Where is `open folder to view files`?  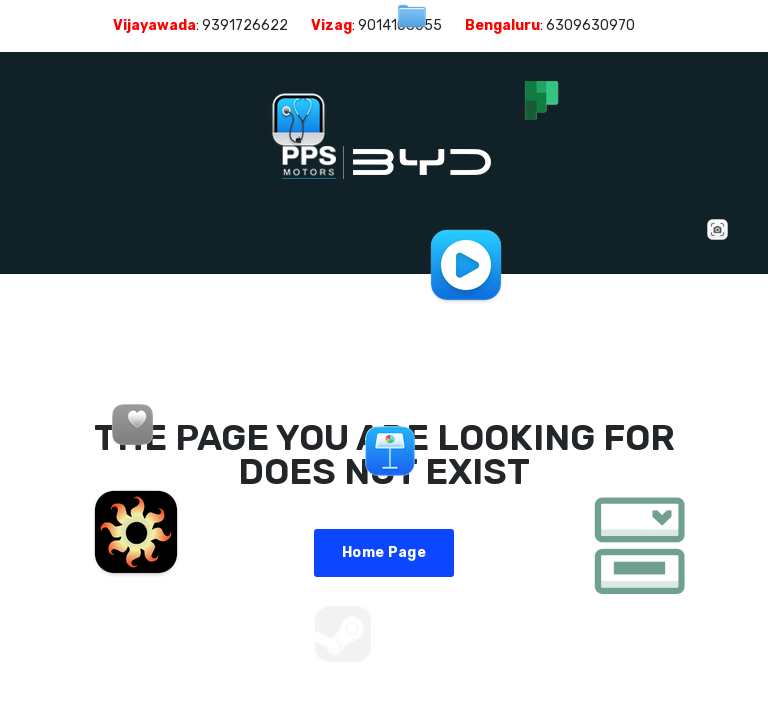
open folder to view files is located at coordinates (412, 16).